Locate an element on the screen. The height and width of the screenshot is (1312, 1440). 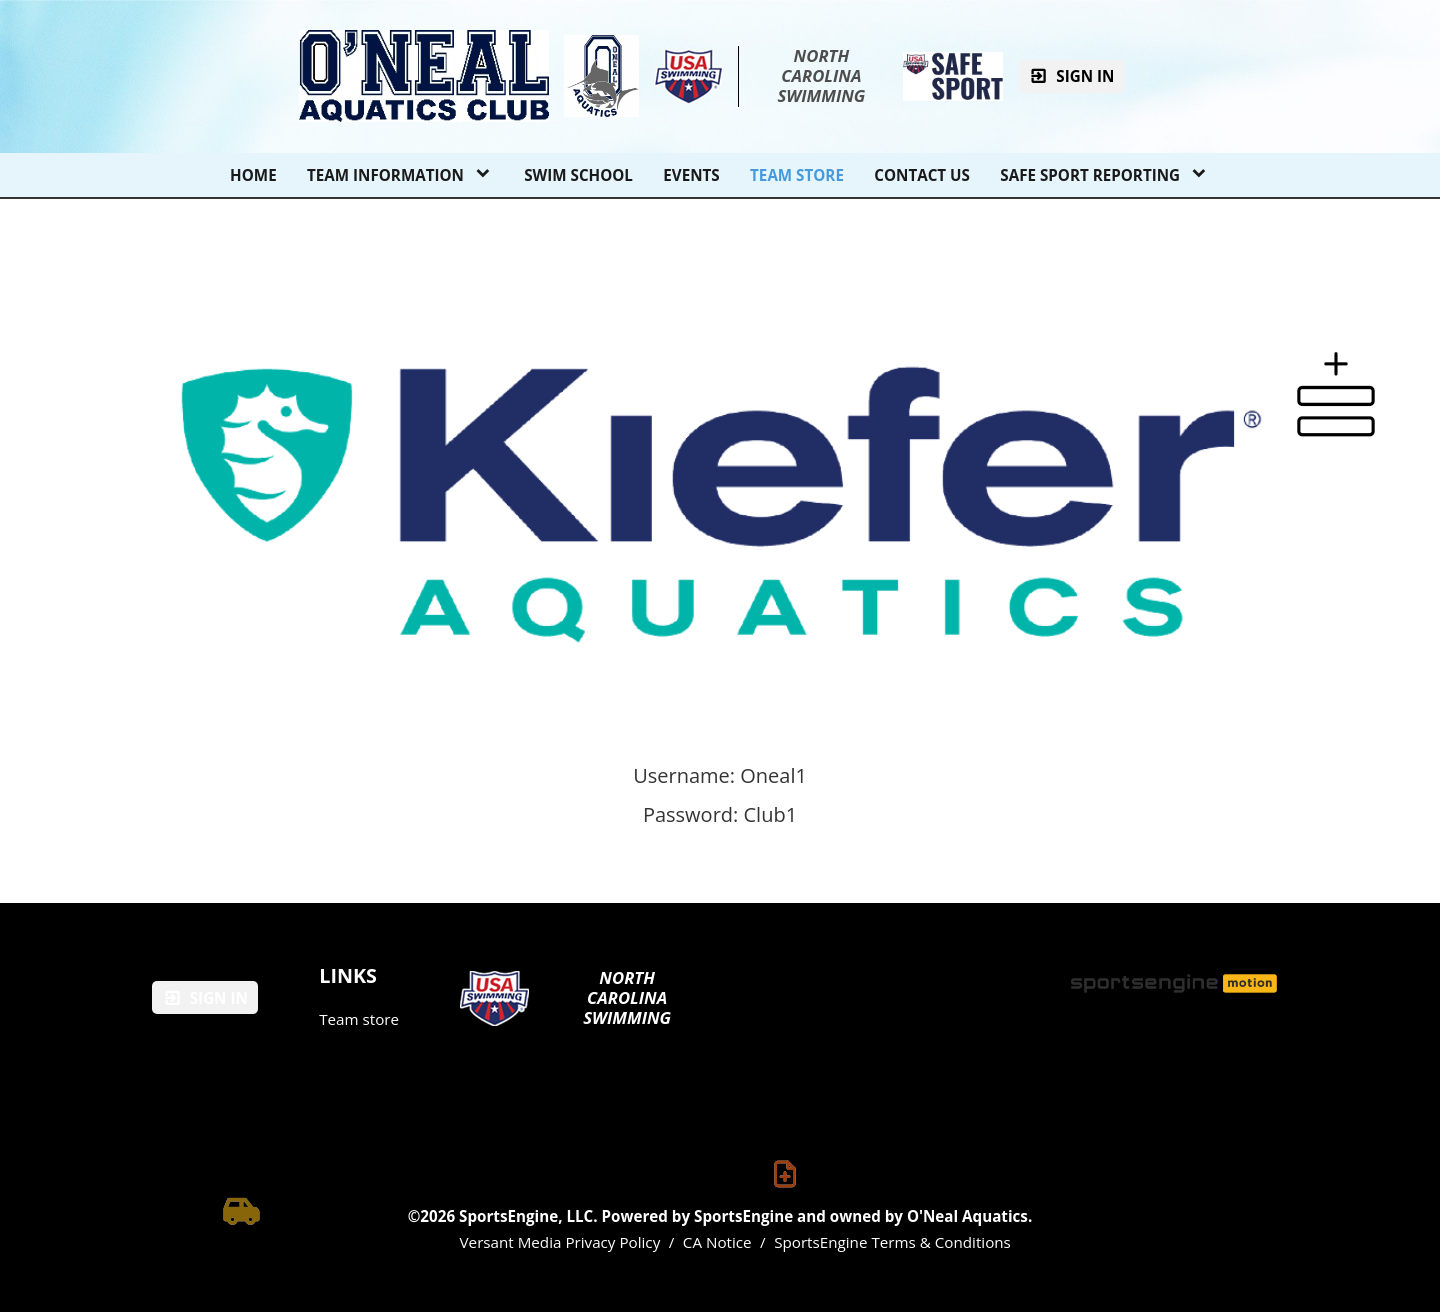
add a new row at the top is located at coordinates (1336, 401).